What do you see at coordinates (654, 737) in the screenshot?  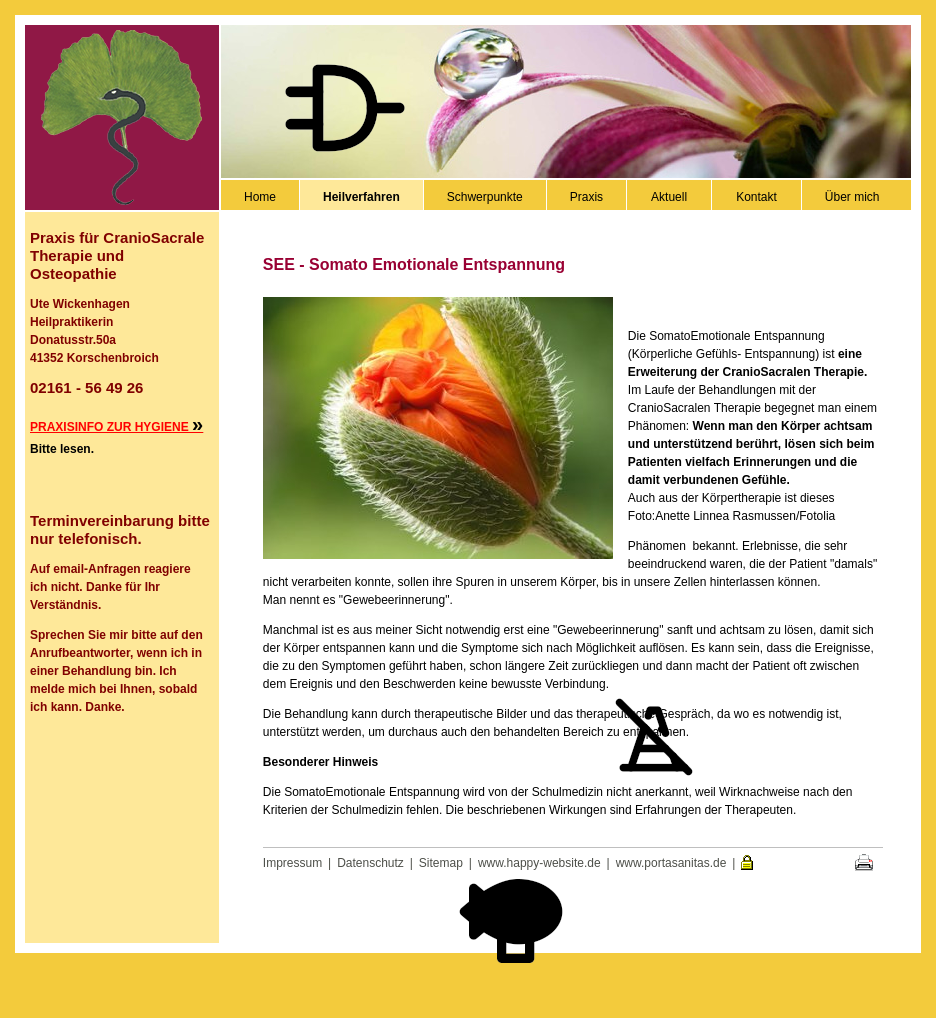 I see `disable construction or roadwork warnings` at bounding box center [654, 737].